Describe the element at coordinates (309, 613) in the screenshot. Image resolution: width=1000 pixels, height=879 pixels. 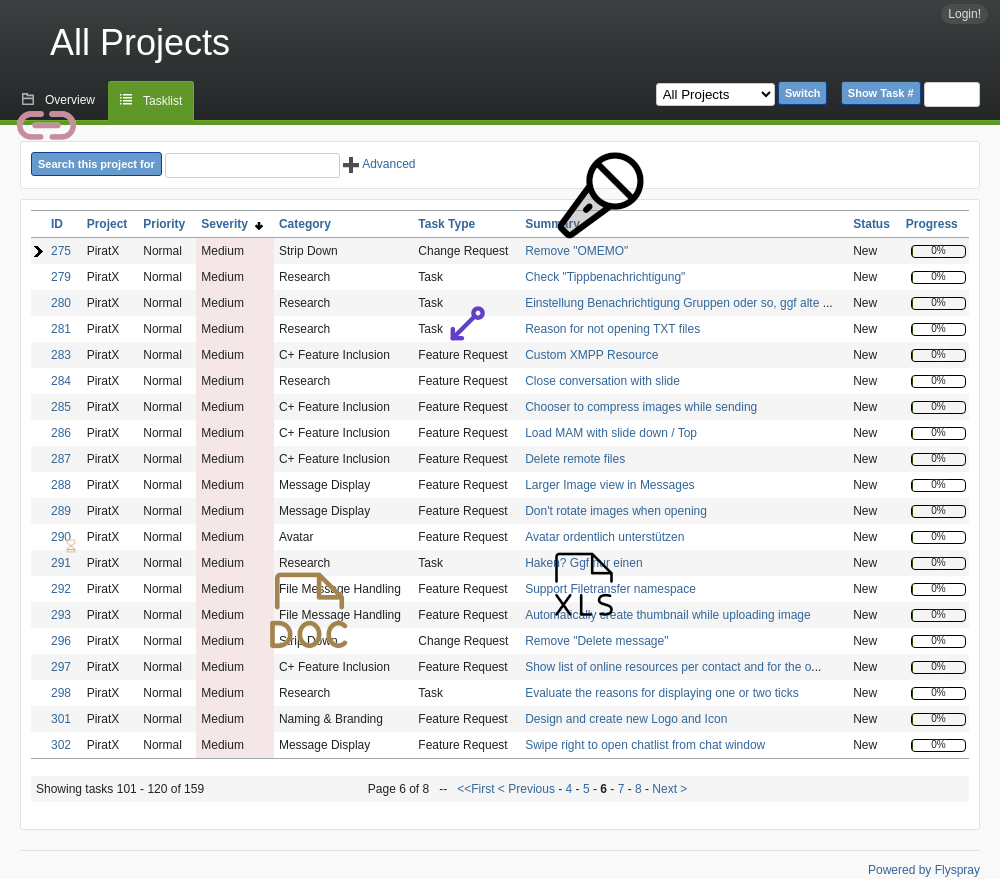
I see `open a document file` at that location.